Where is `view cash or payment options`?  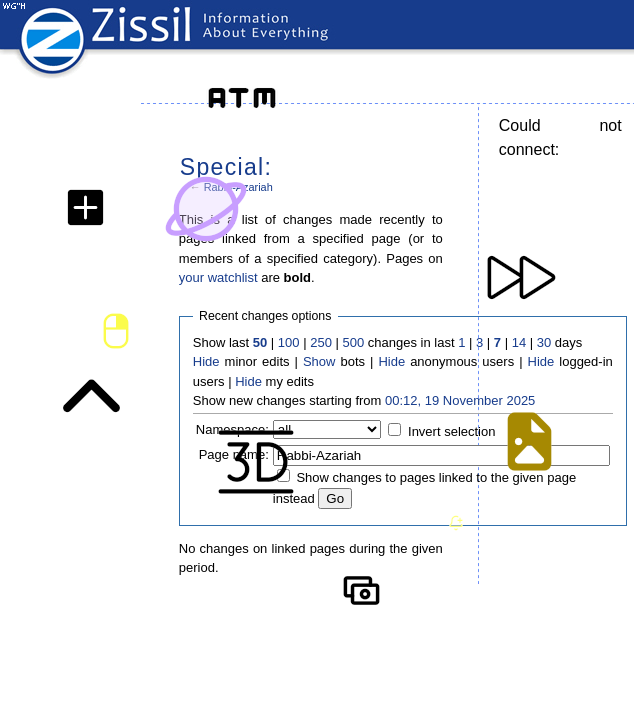 view cash or payment options is located at coordinates (361, 590).